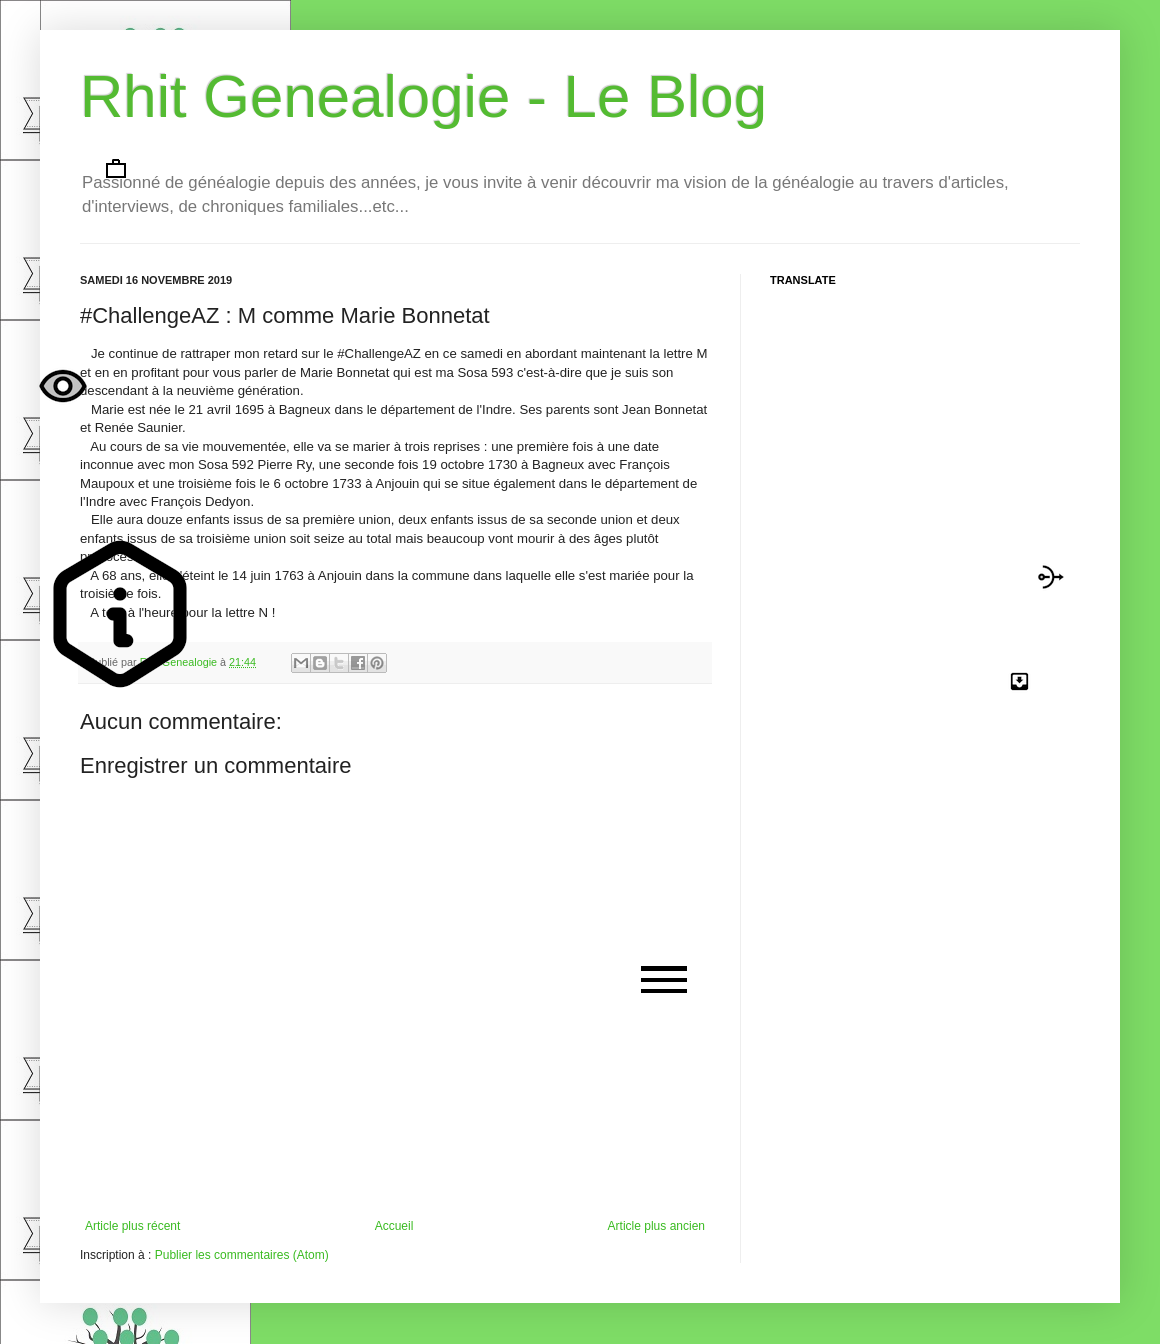  Describe the element at coordinates (664, 980) in the screenshot. I see `open navigation menu` at that location.